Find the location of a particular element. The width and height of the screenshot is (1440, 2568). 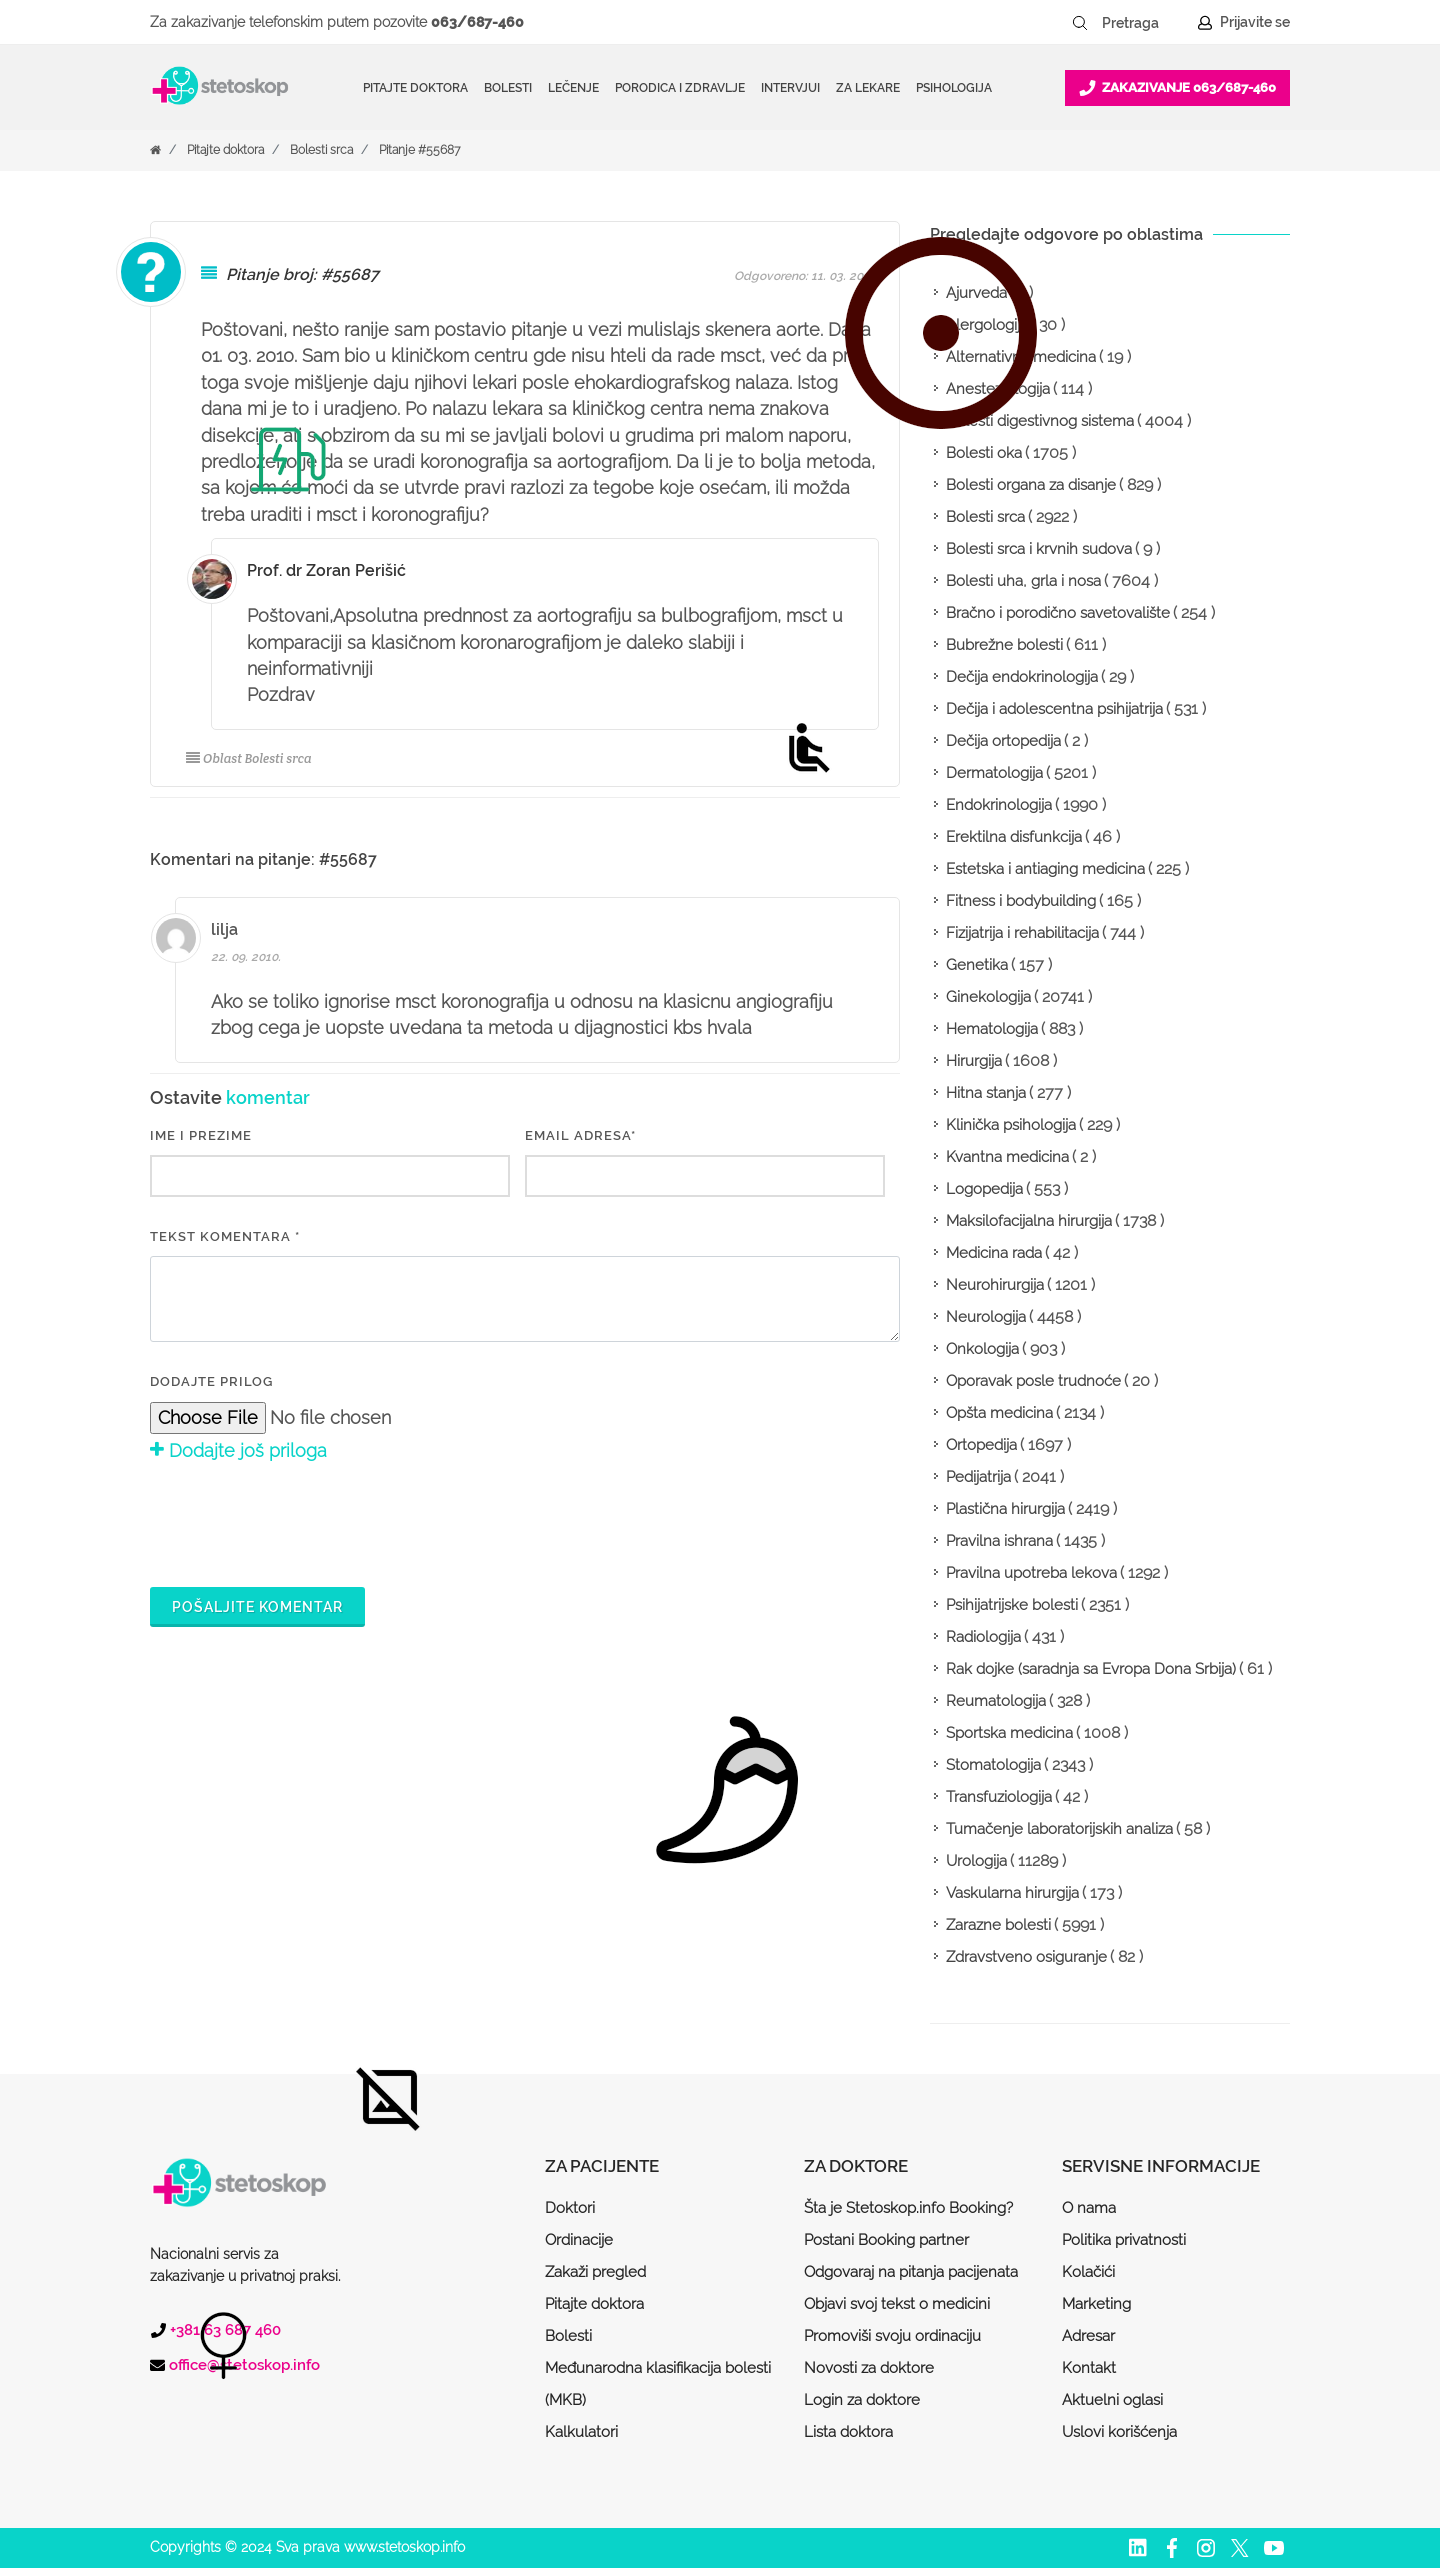

open a new issue is located at coordinates (941, 333).